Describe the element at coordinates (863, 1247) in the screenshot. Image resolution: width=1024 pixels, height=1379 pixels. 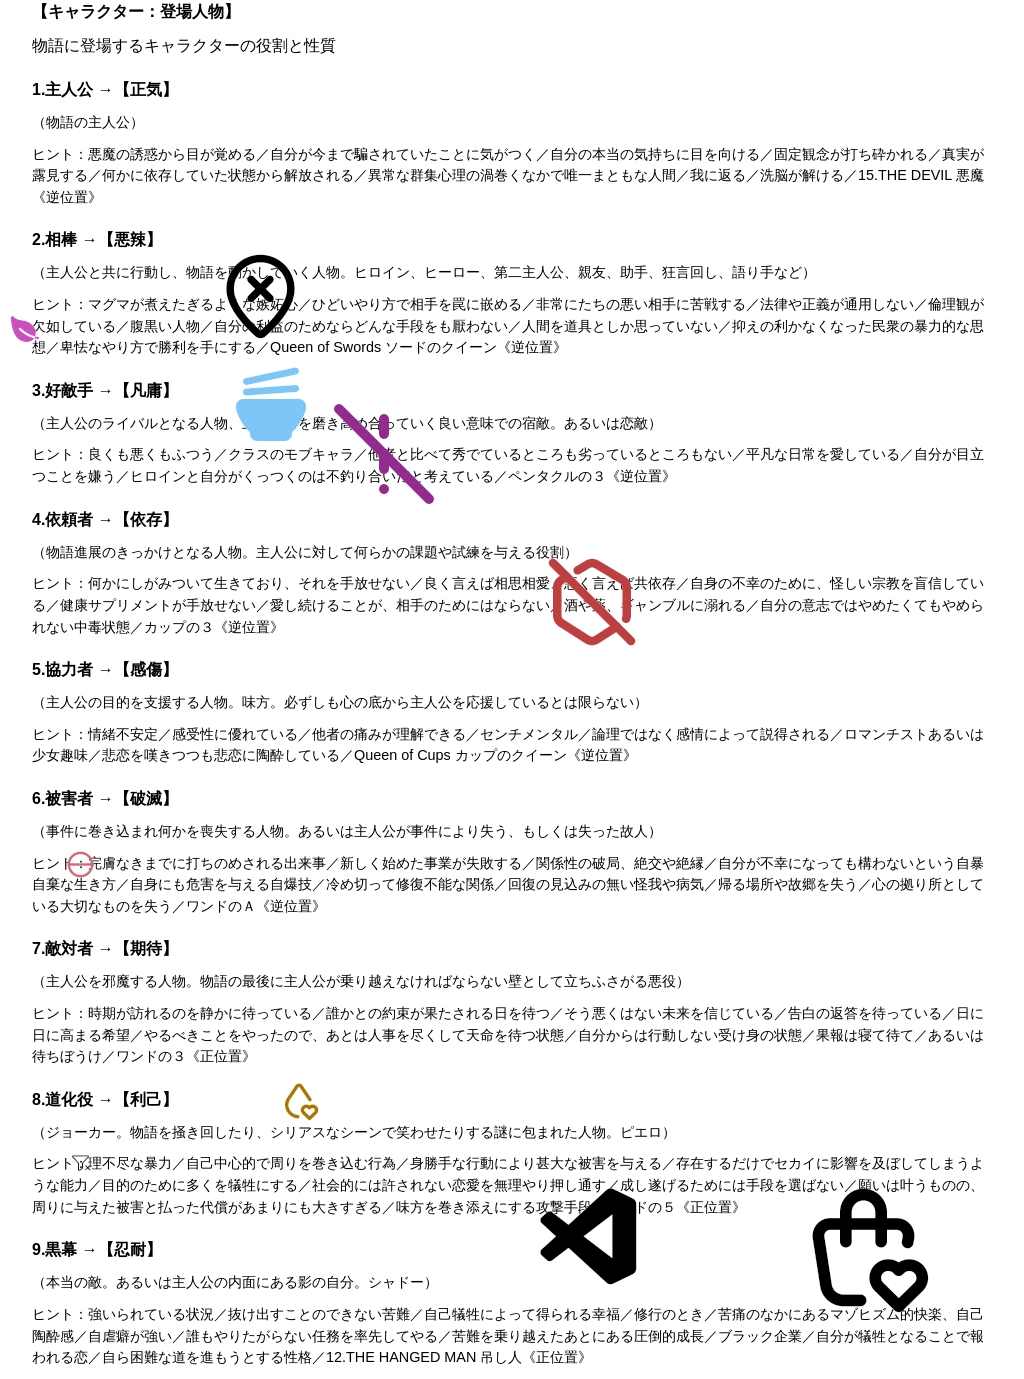
I see `view your wishlist or saved items` at that location.